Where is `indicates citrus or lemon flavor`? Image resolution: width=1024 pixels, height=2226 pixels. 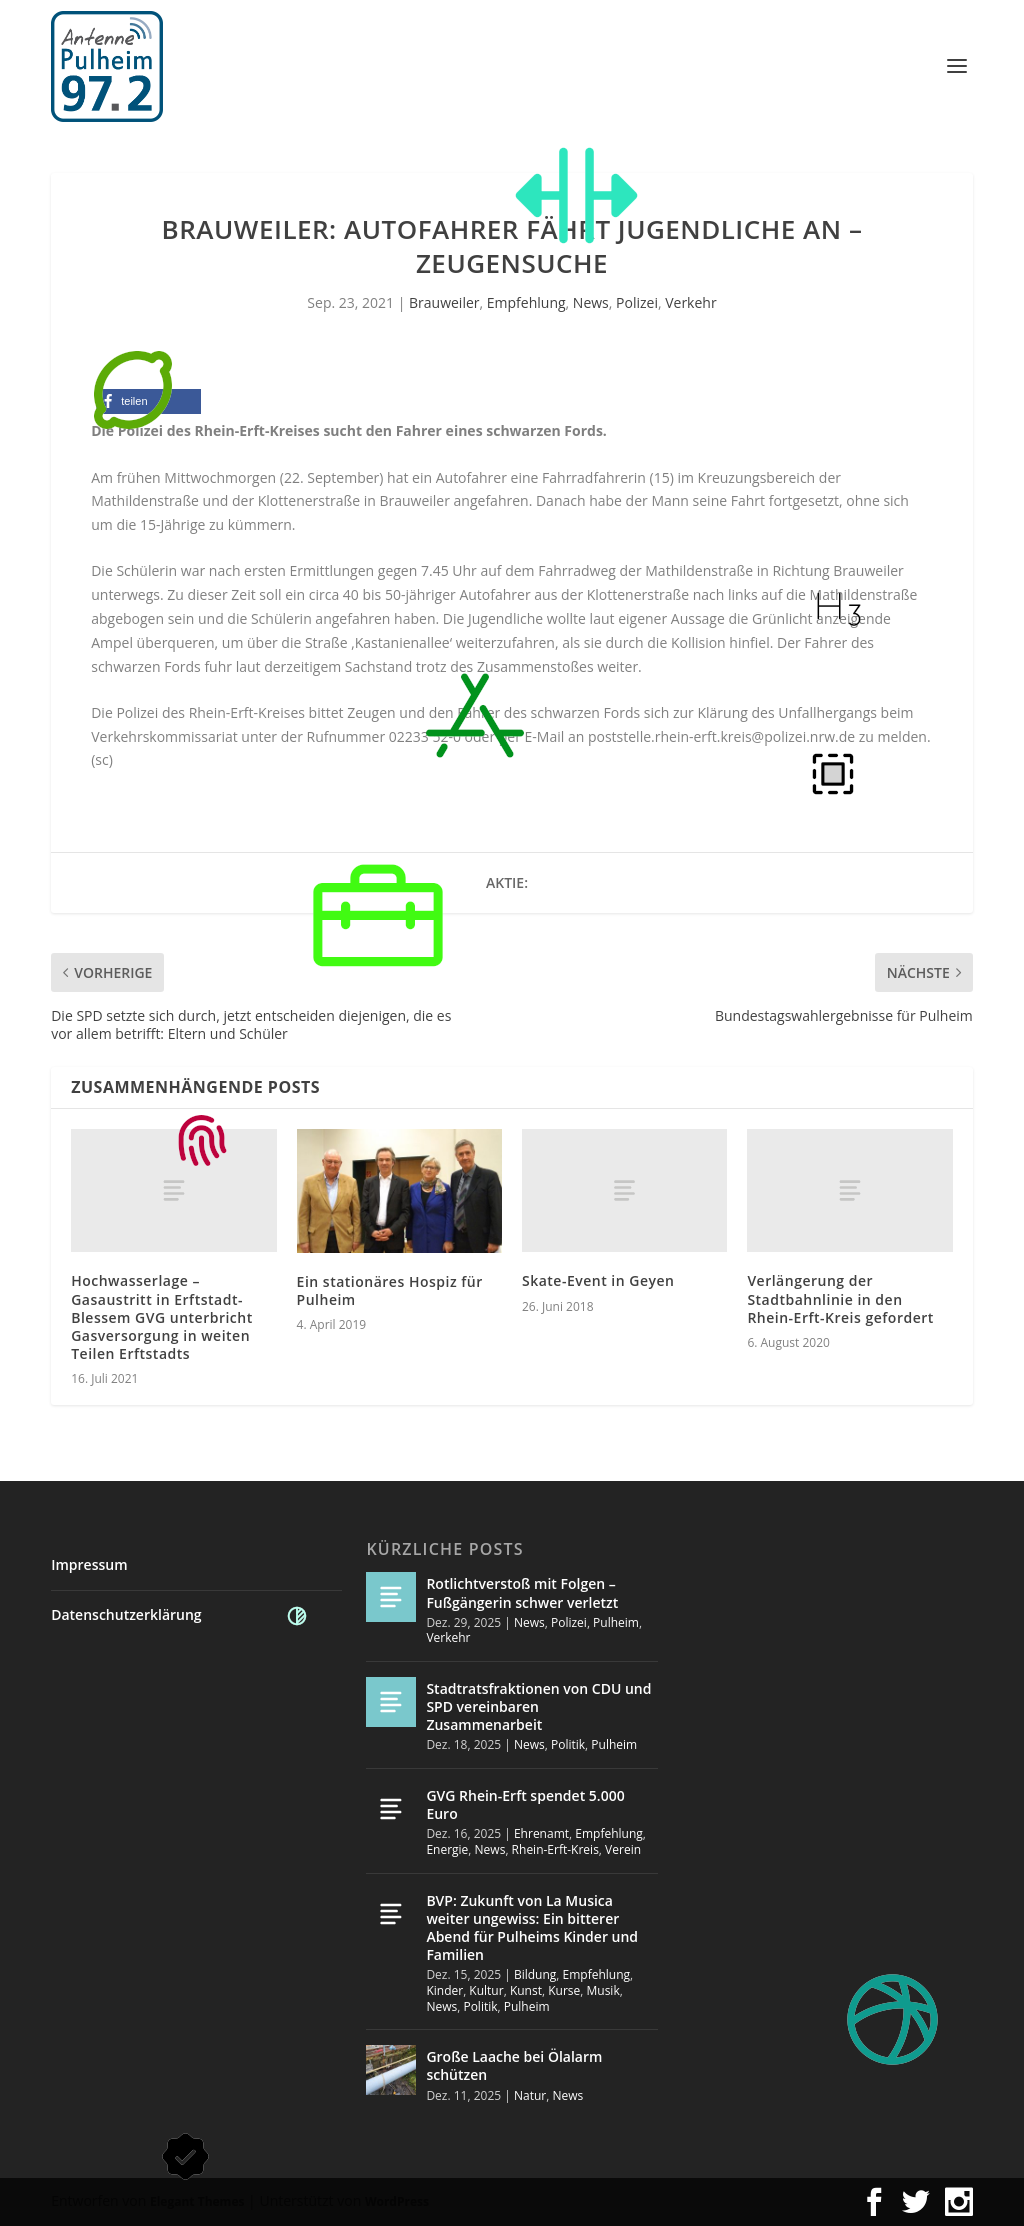
indicates citrus or lemon flavor is located at coordinates (133, 390).